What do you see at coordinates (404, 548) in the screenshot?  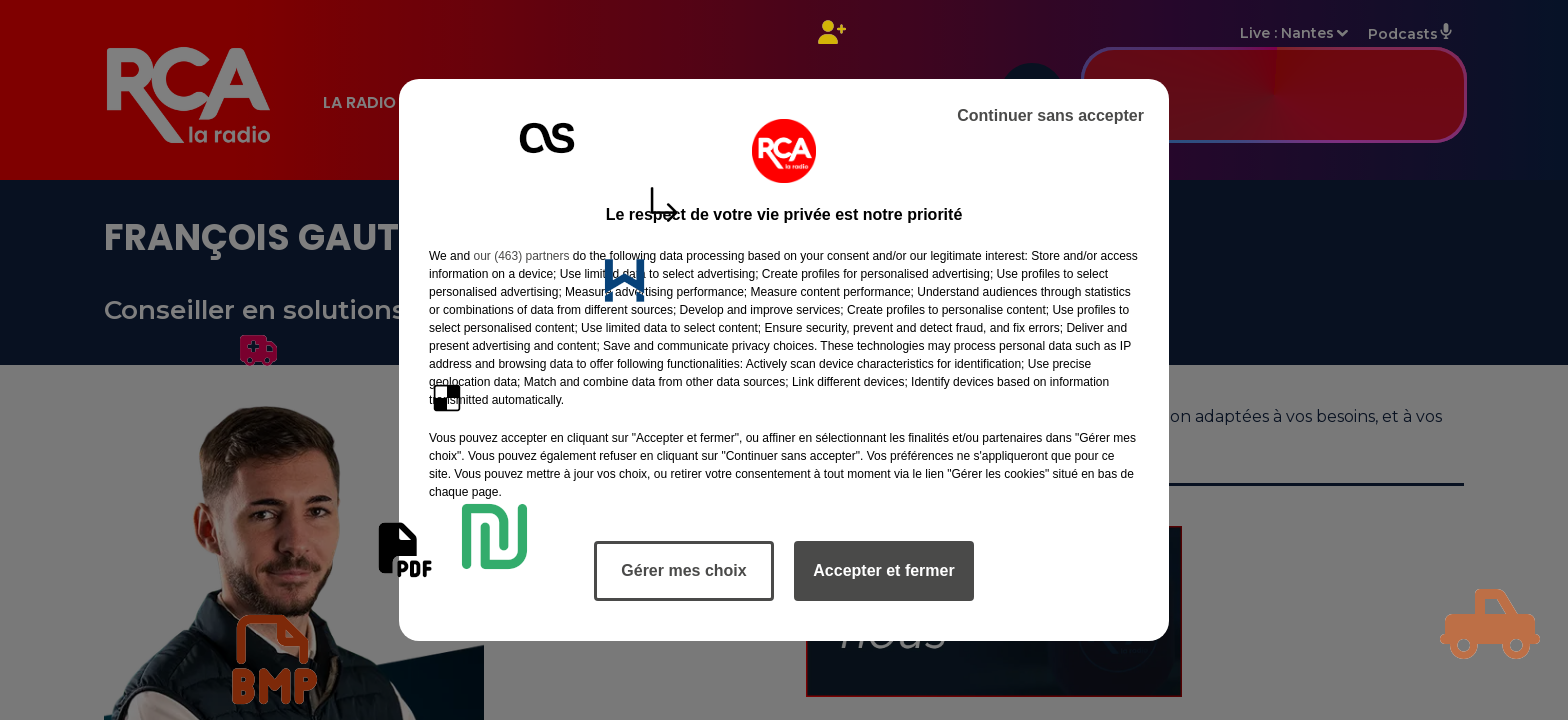 I see `view or open a PDF document` at bounding box center [404, 548].